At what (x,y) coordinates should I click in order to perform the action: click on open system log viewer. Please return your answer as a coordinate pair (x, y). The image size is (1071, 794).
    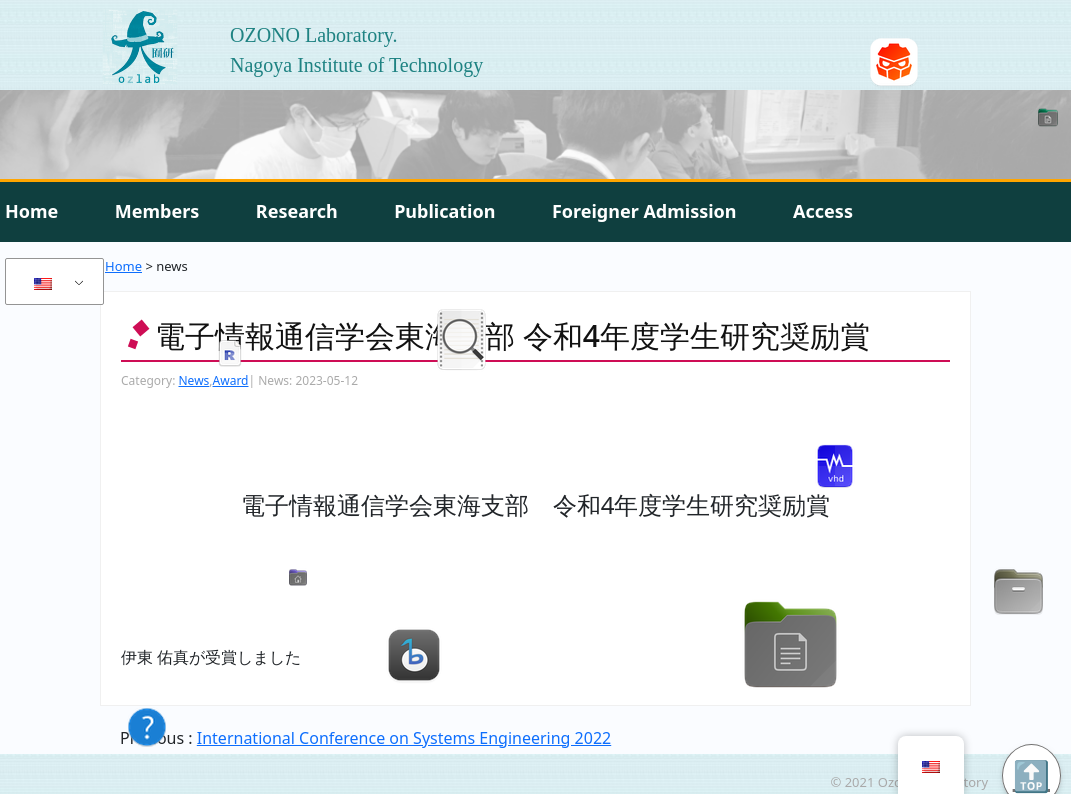
    Looking at the image, I should click on (461, 339).